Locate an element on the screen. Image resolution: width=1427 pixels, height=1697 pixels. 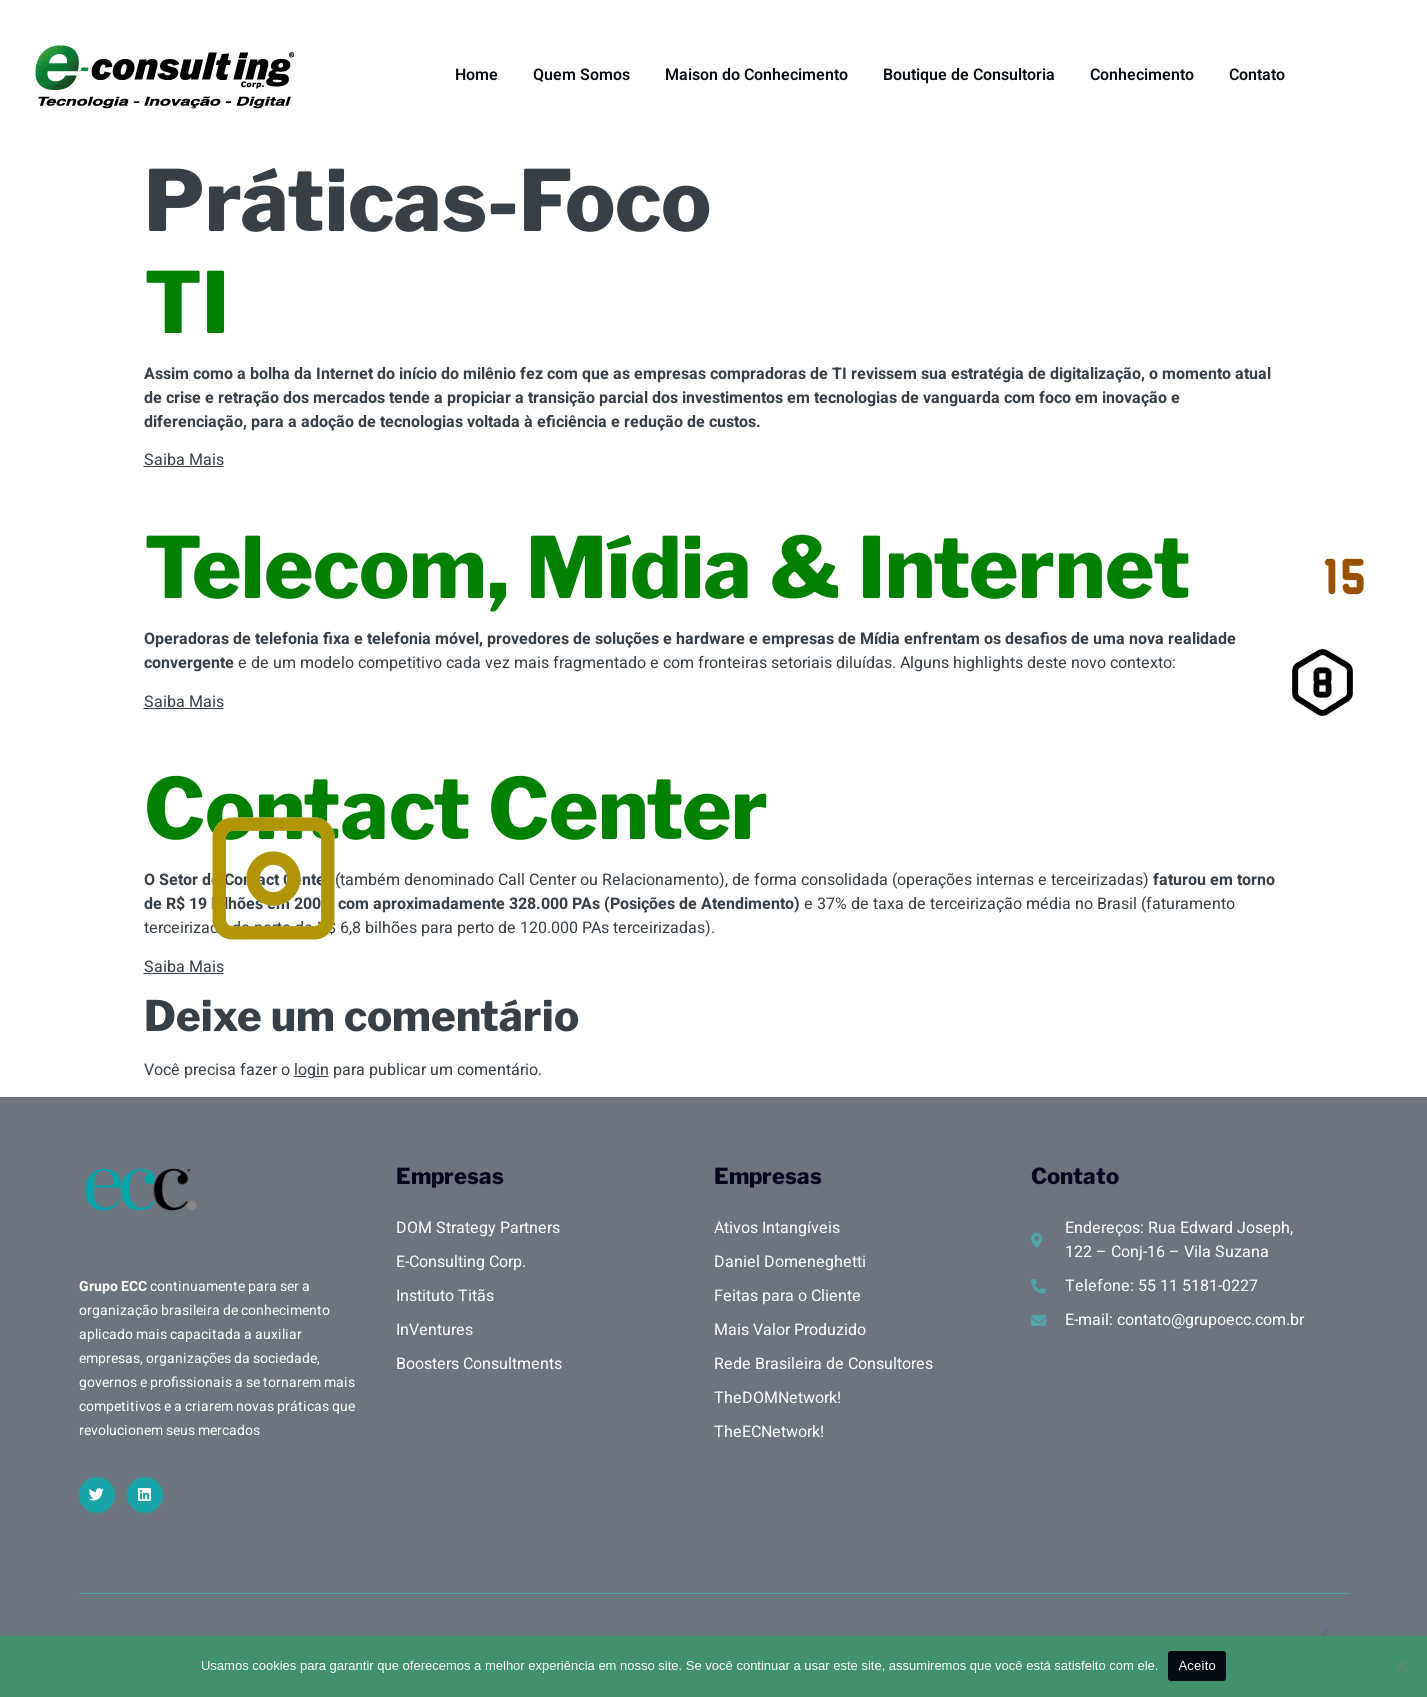
apply a mask to selected layer or object is located at coordinates (273, 878).